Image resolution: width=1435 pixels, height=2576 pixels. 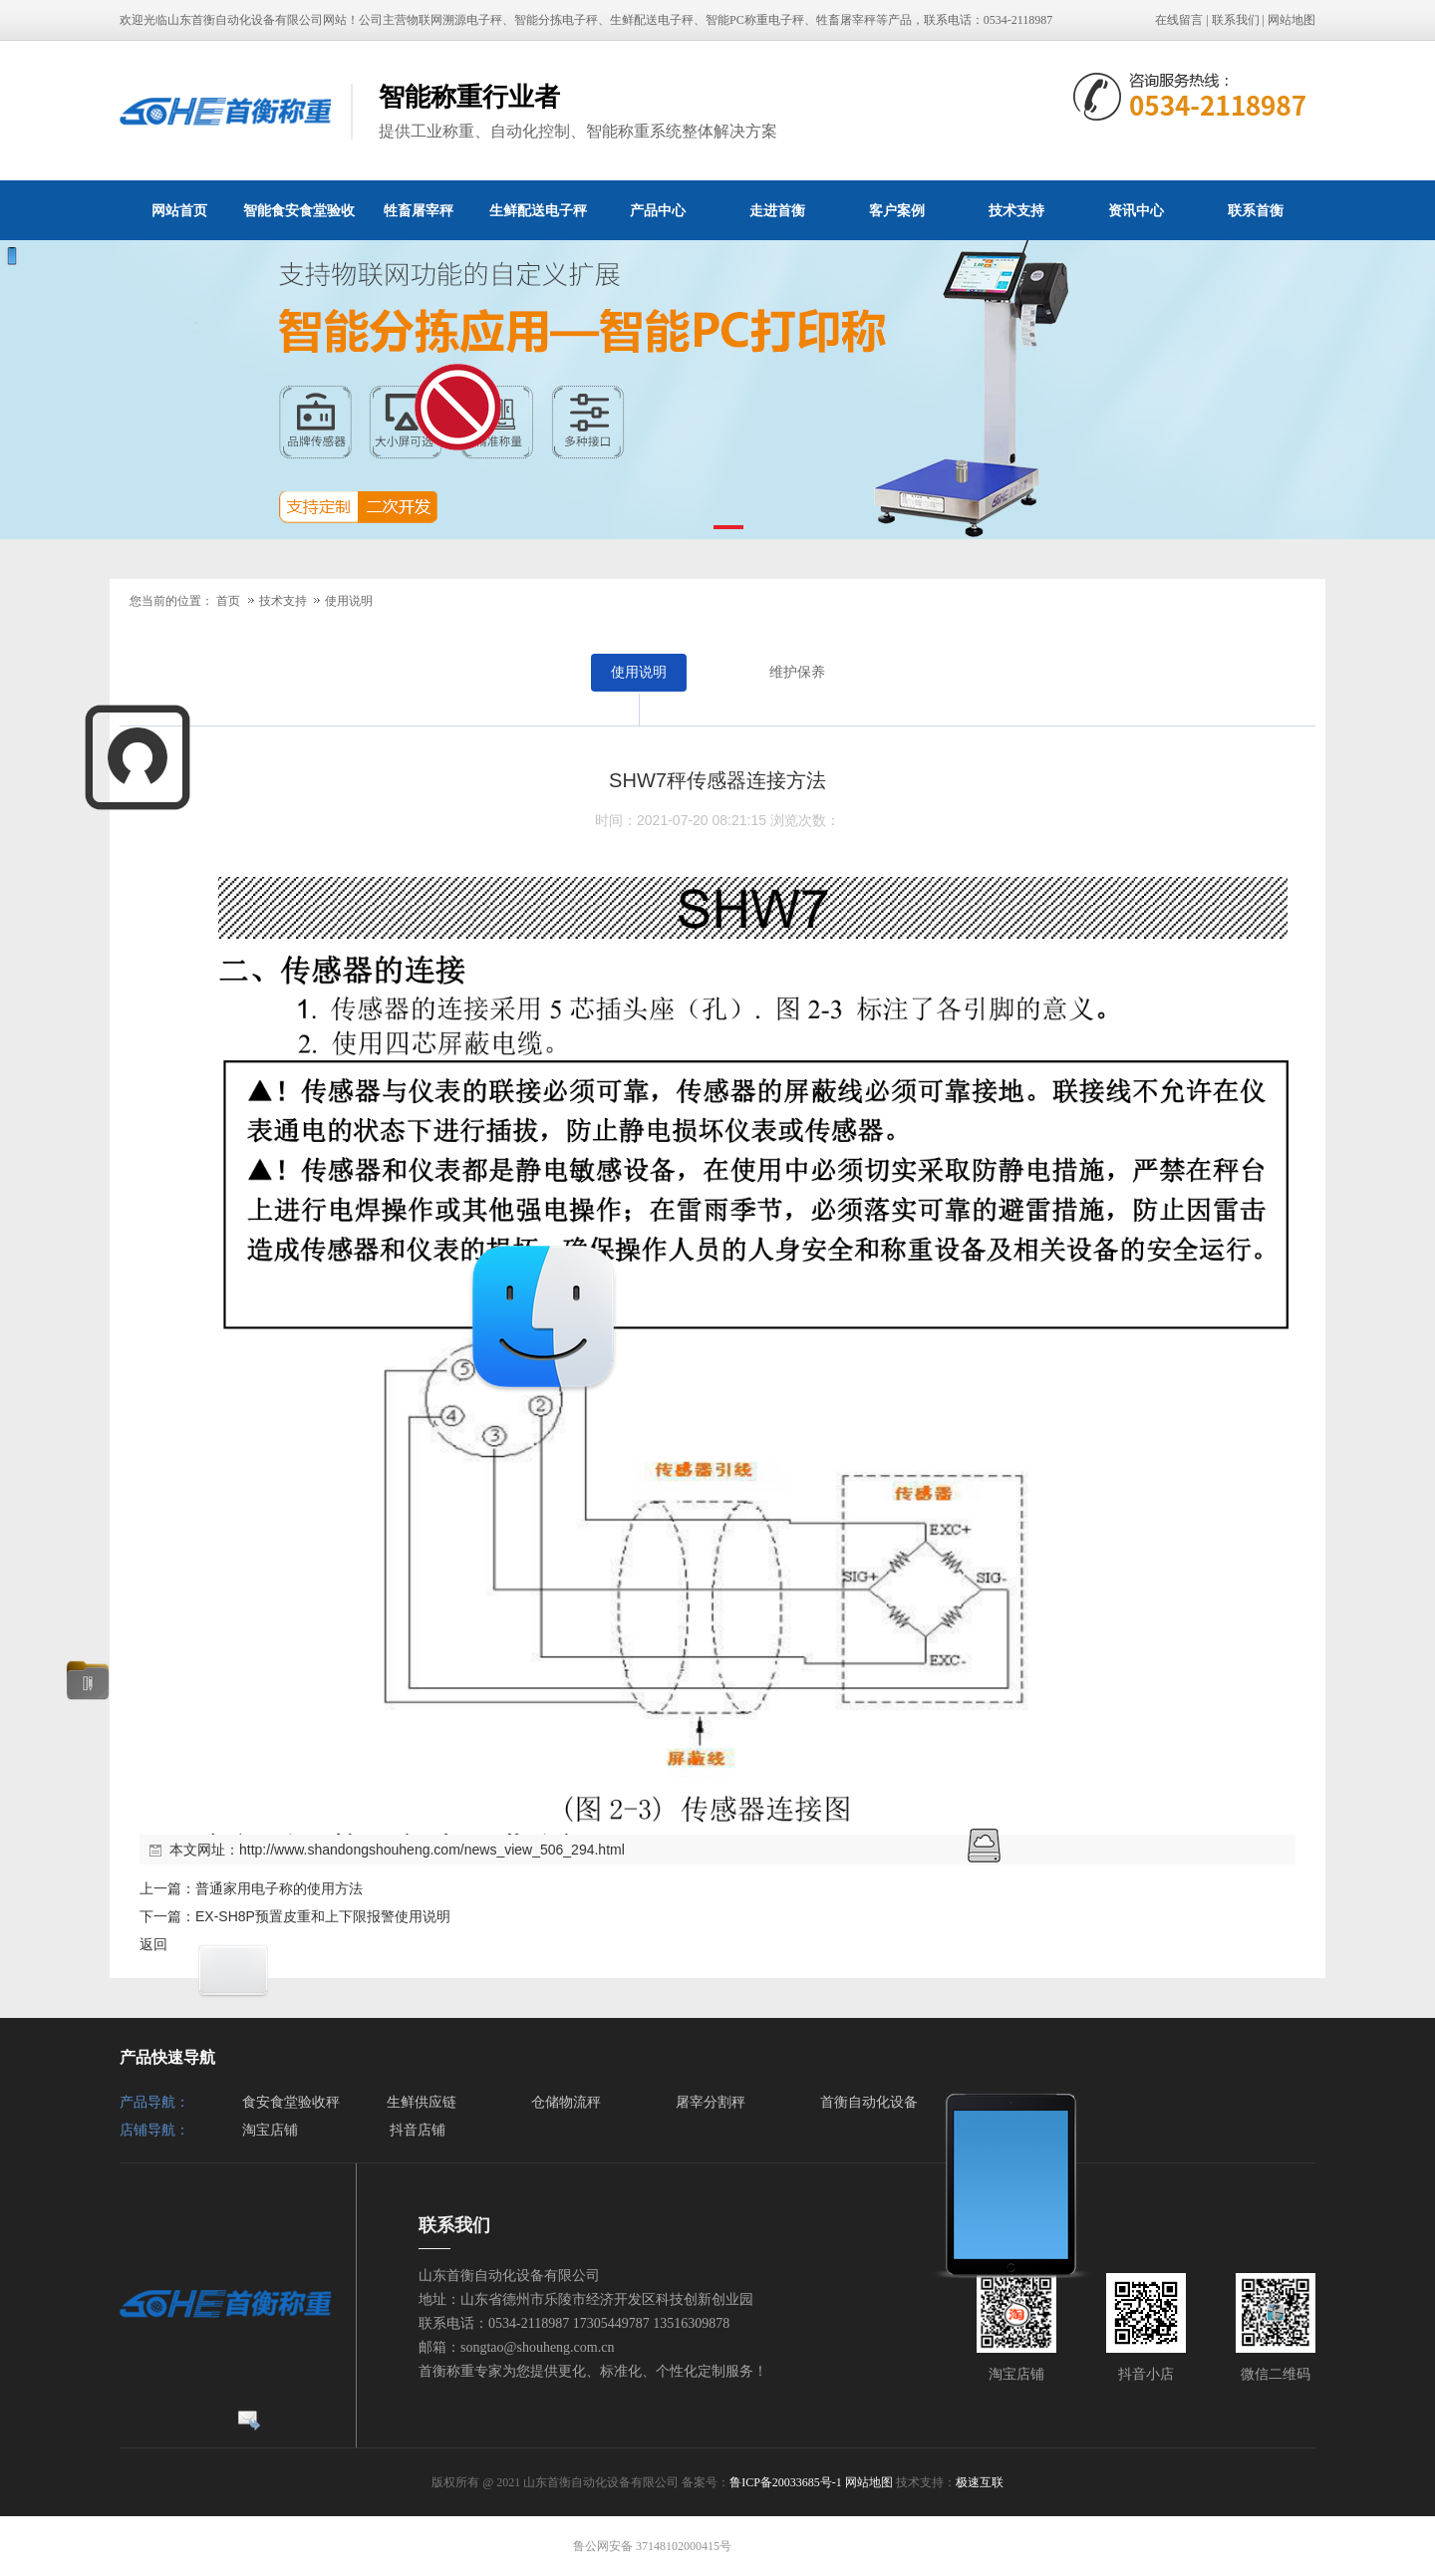 What do you see at coordinates (457, 407) in the screenshot?
I see `clear or delete text from an input field` at bounding box center [457, 407].